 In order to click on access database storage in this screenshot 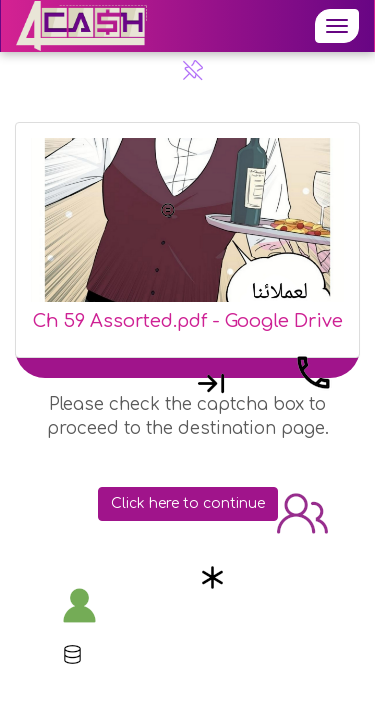, I will do `click(72, 654)`.